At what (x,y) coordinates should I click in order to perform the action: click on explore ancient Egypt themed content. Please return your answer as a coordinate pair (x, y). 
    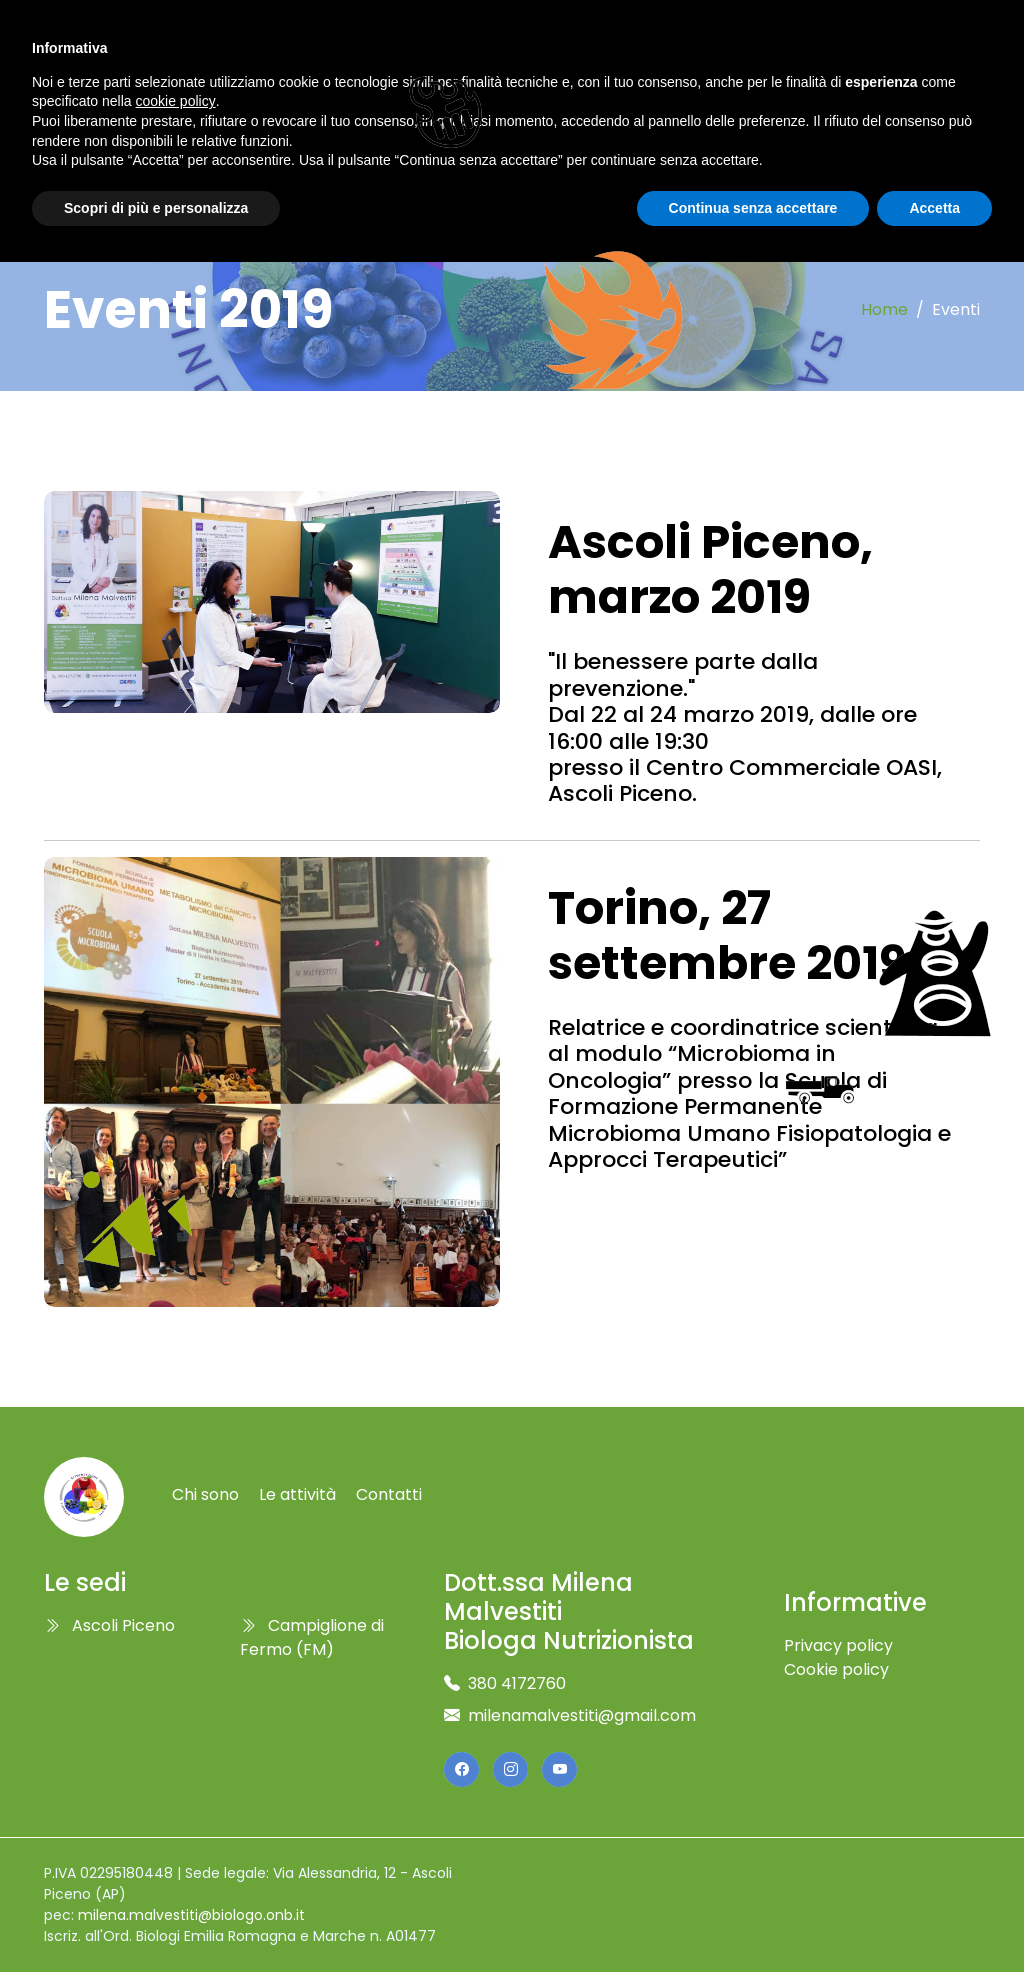
    Looking at the image, I should click on (138, 1225).